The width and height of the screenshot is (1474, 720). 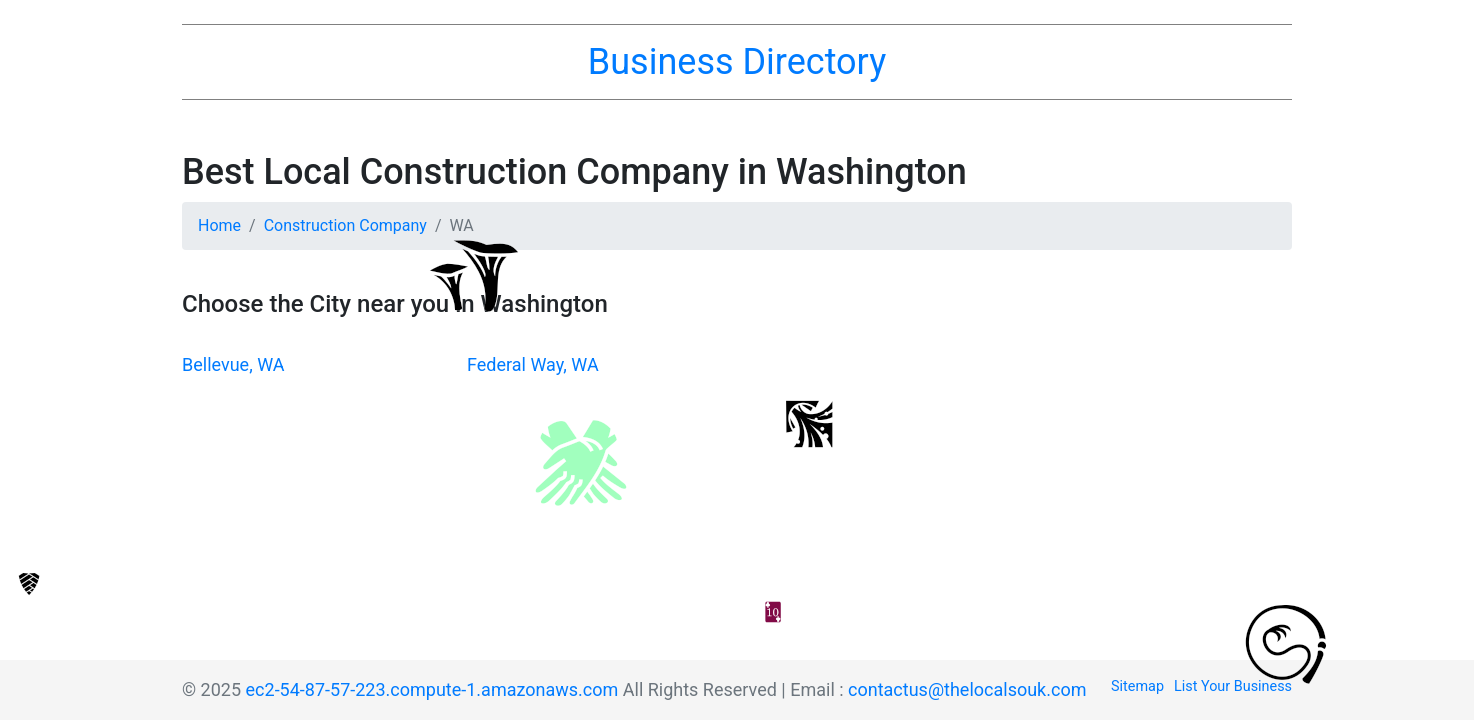 I want to click on equip or view layered armor sets, so click(x=29, y=584).